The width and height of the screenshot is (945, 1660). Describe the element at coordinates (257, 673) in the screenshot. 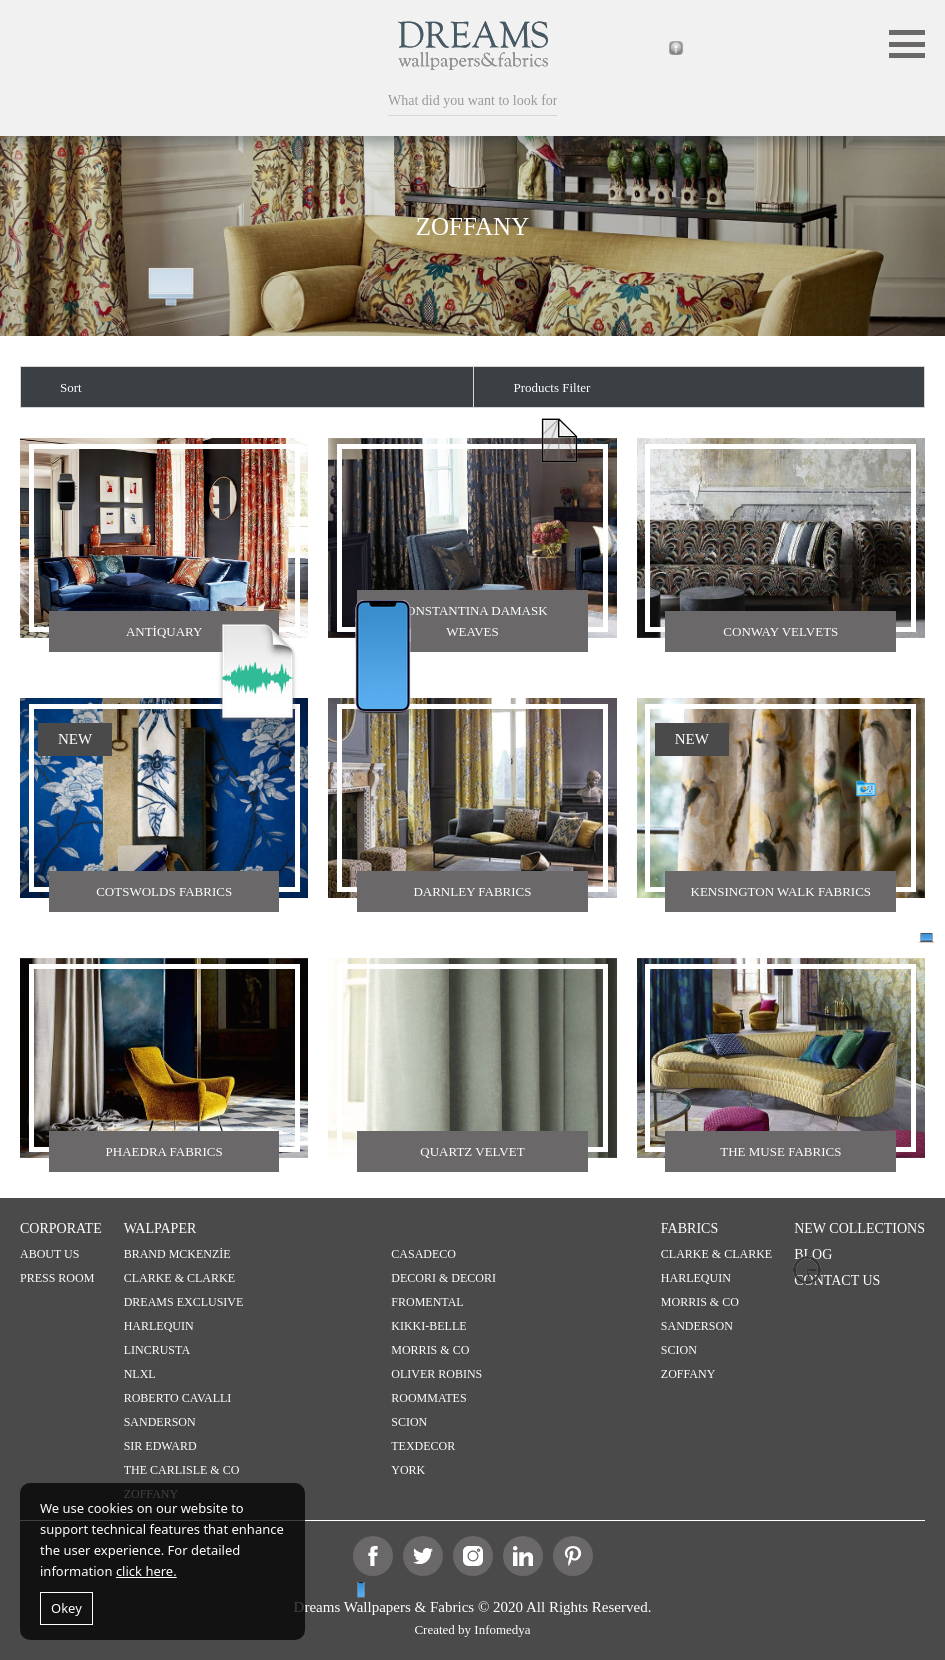

I see `audio file thumbnail in media browser` at that location.